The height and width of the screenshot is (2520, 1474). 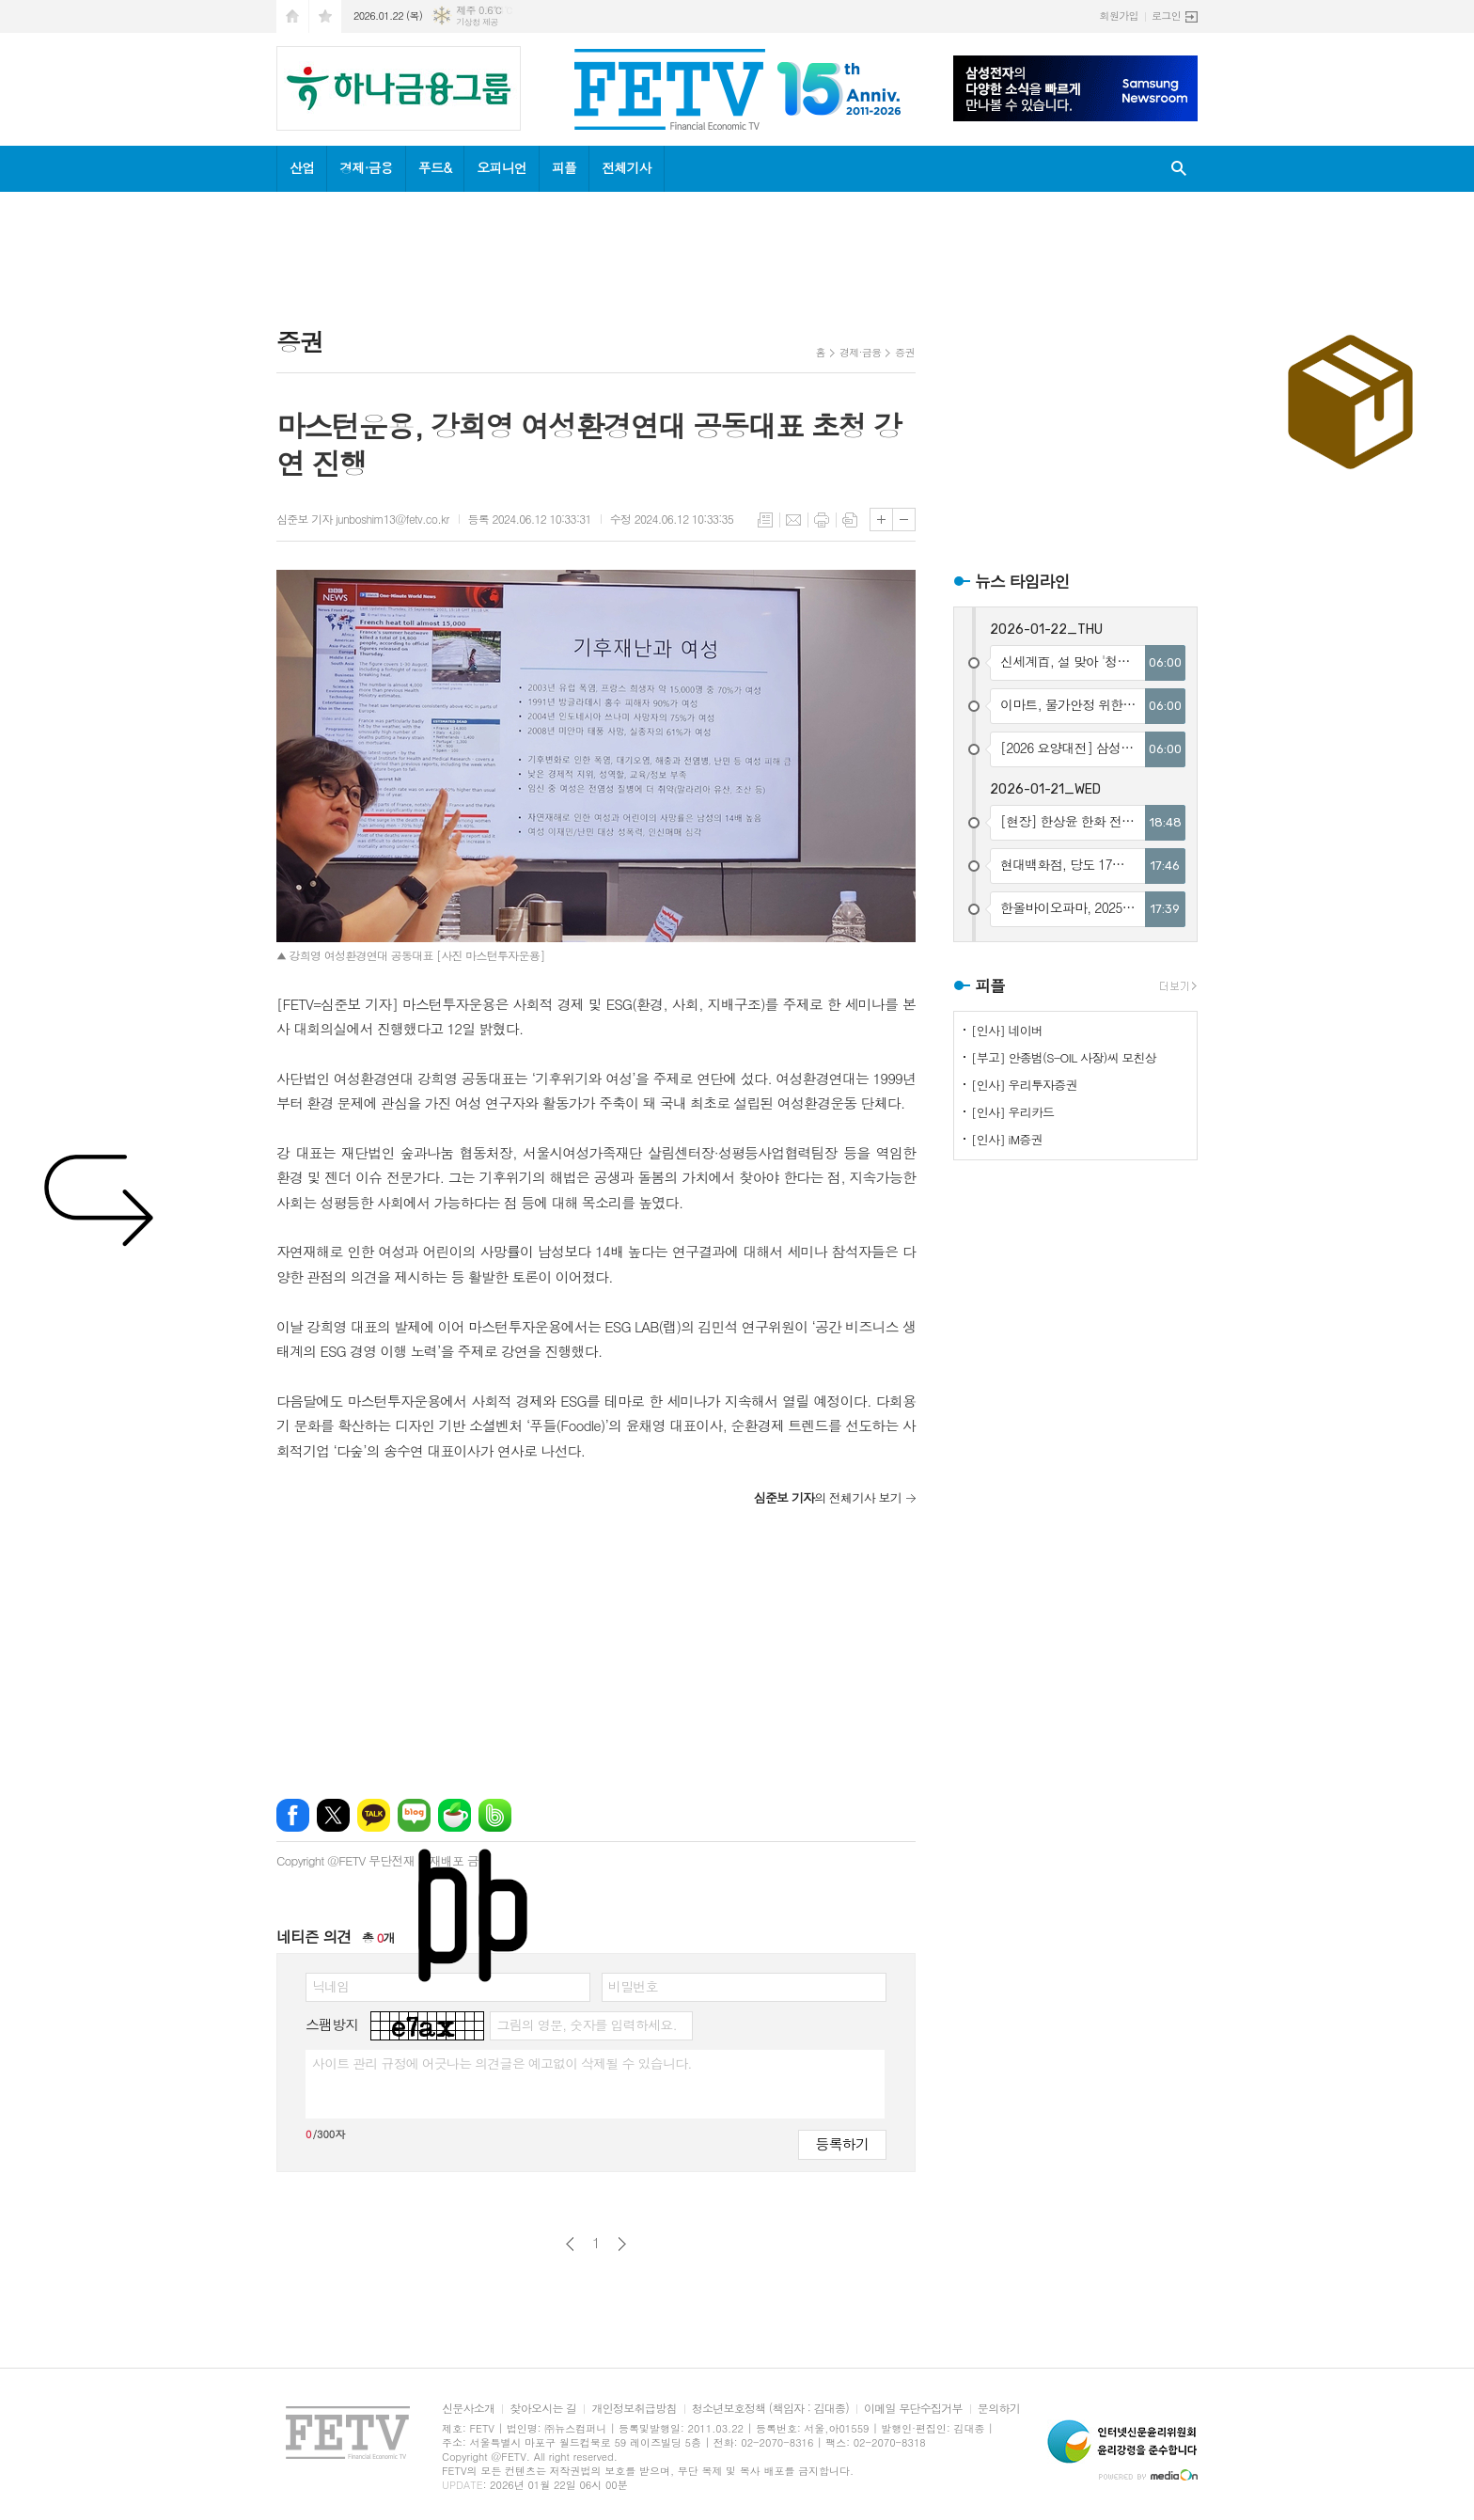 I want to click on view package or shipment details, so click(x=1350, y=402).